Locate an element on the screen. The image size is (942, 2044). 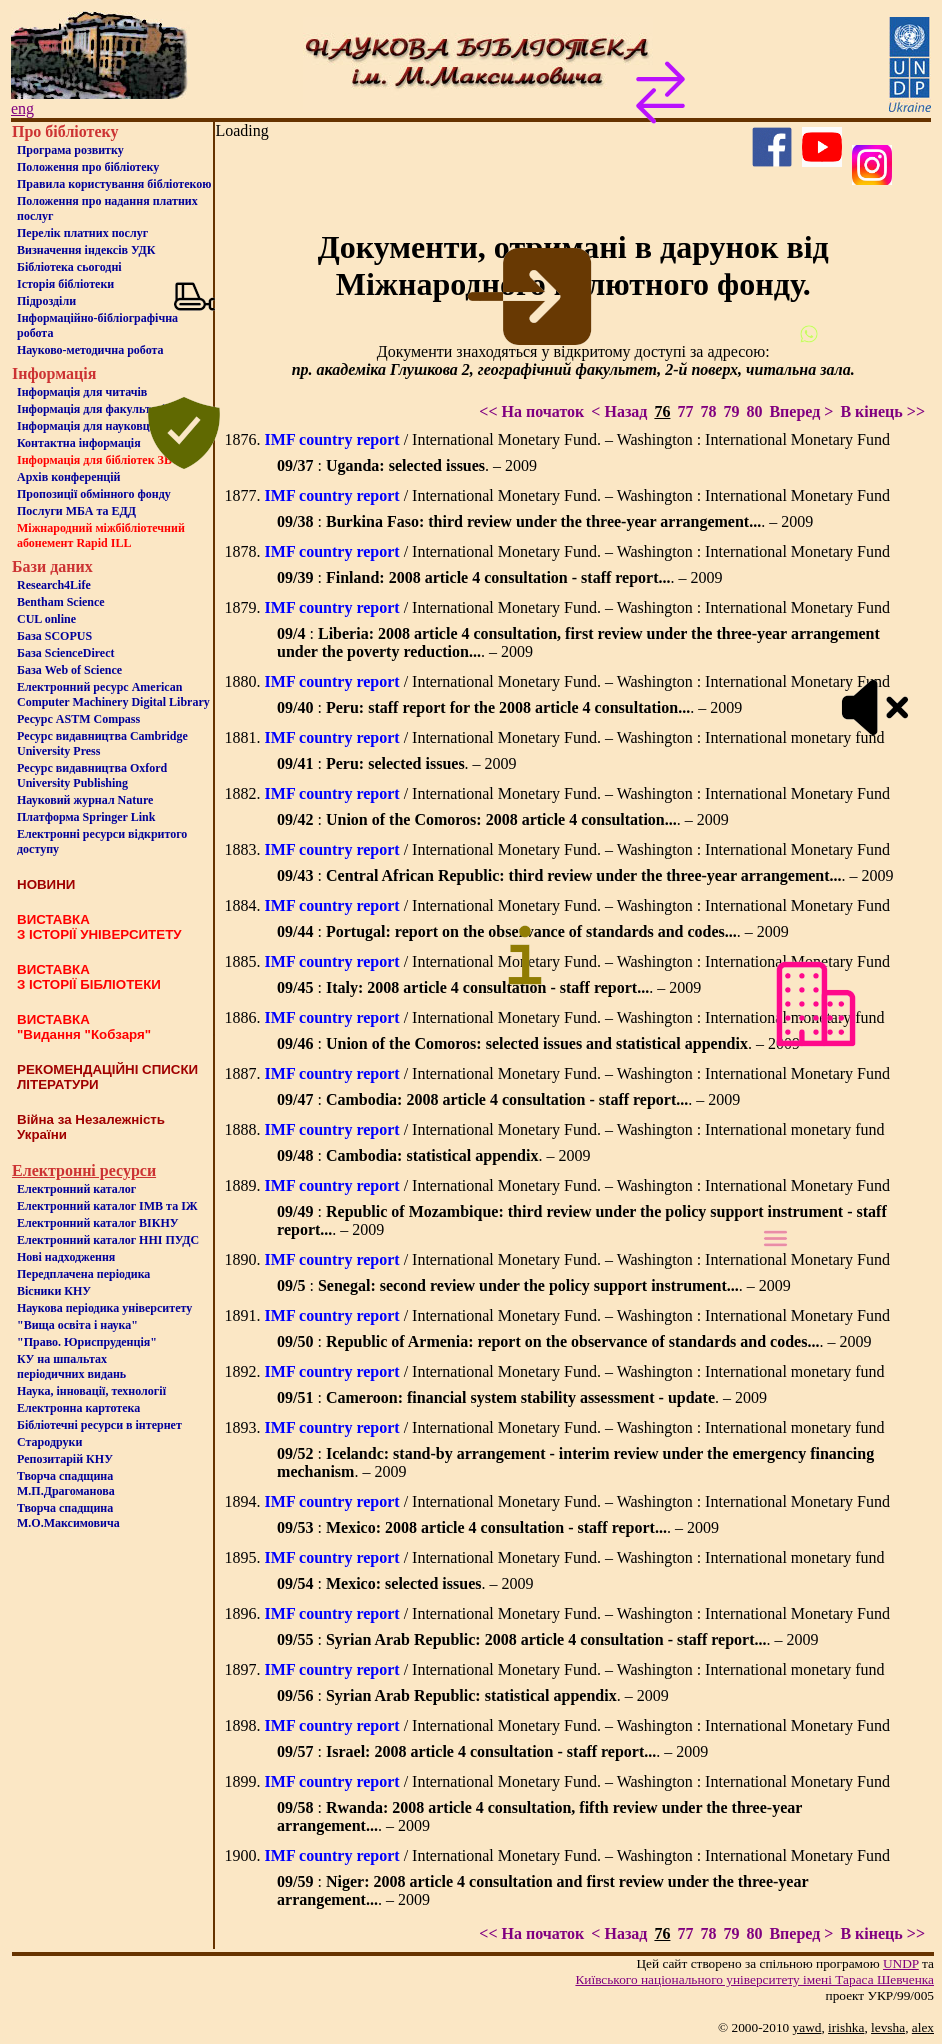
mute audio or sound is located at coordinates (877, 707).